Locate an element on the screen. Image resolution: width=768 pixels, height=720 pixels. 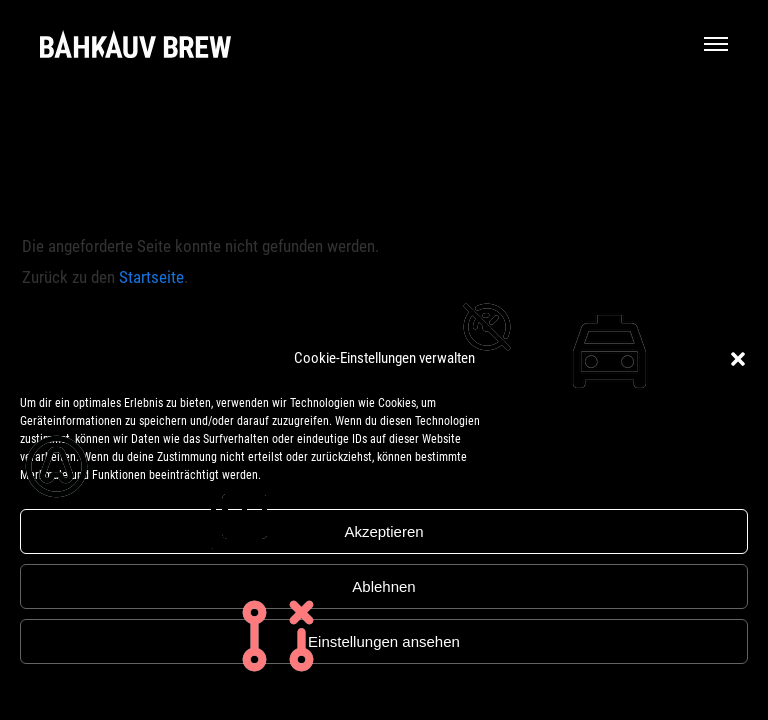
a closed or rejected pull request is located at coordinates (278, 636).